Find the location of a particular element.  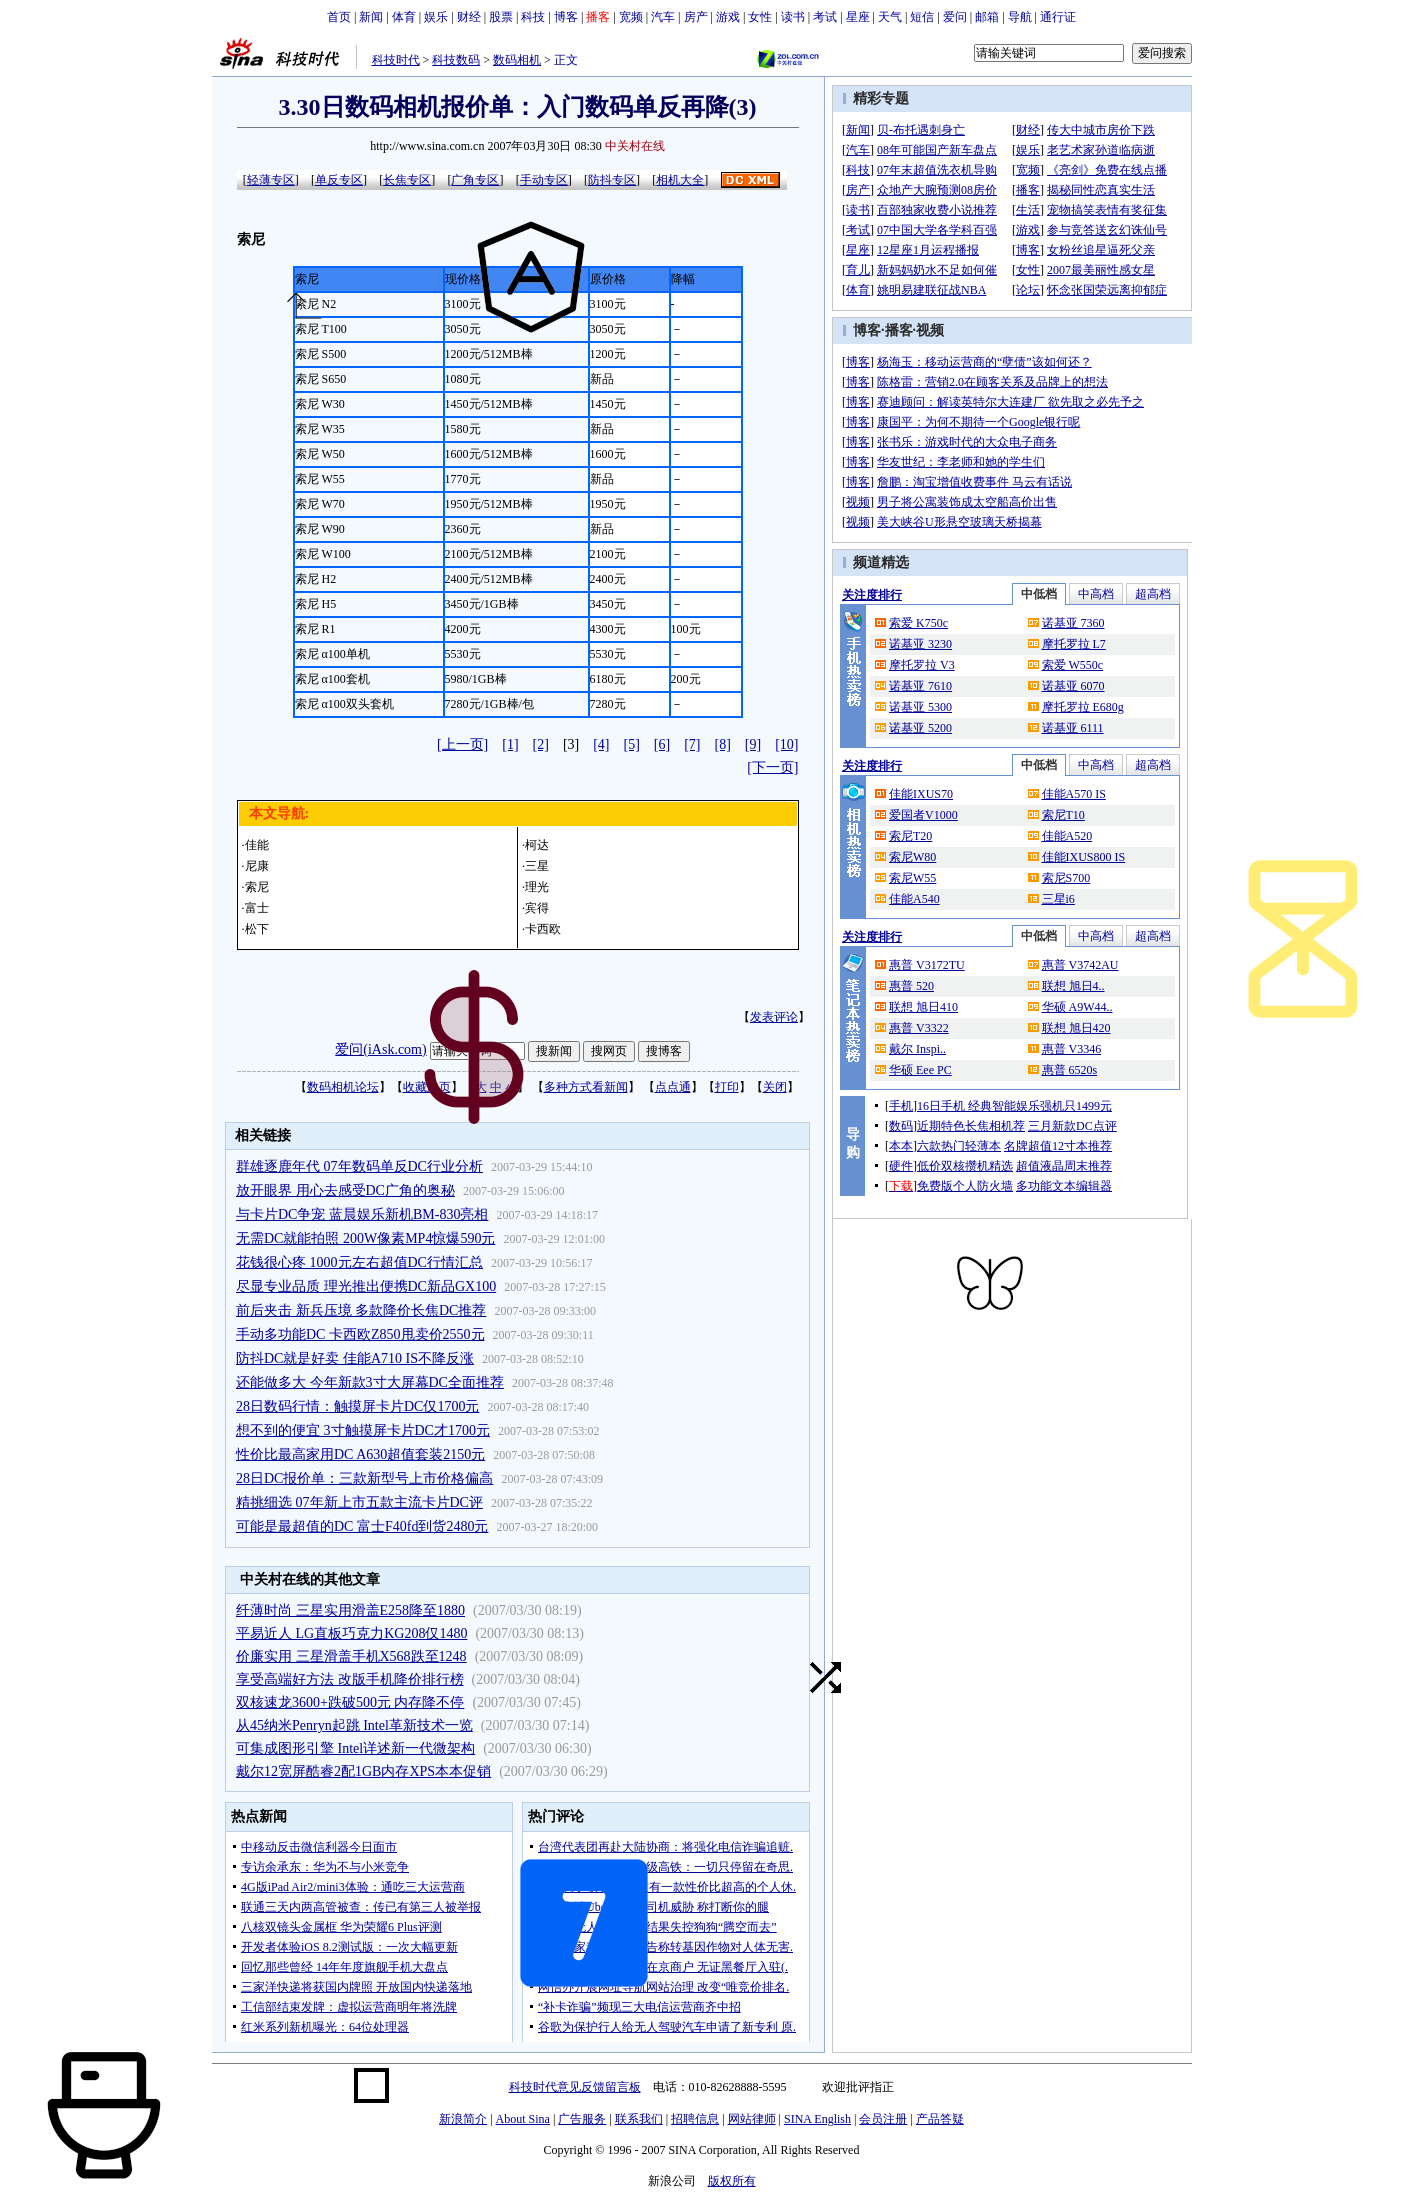

Angular framework logo is located at coordinates (531, 275).